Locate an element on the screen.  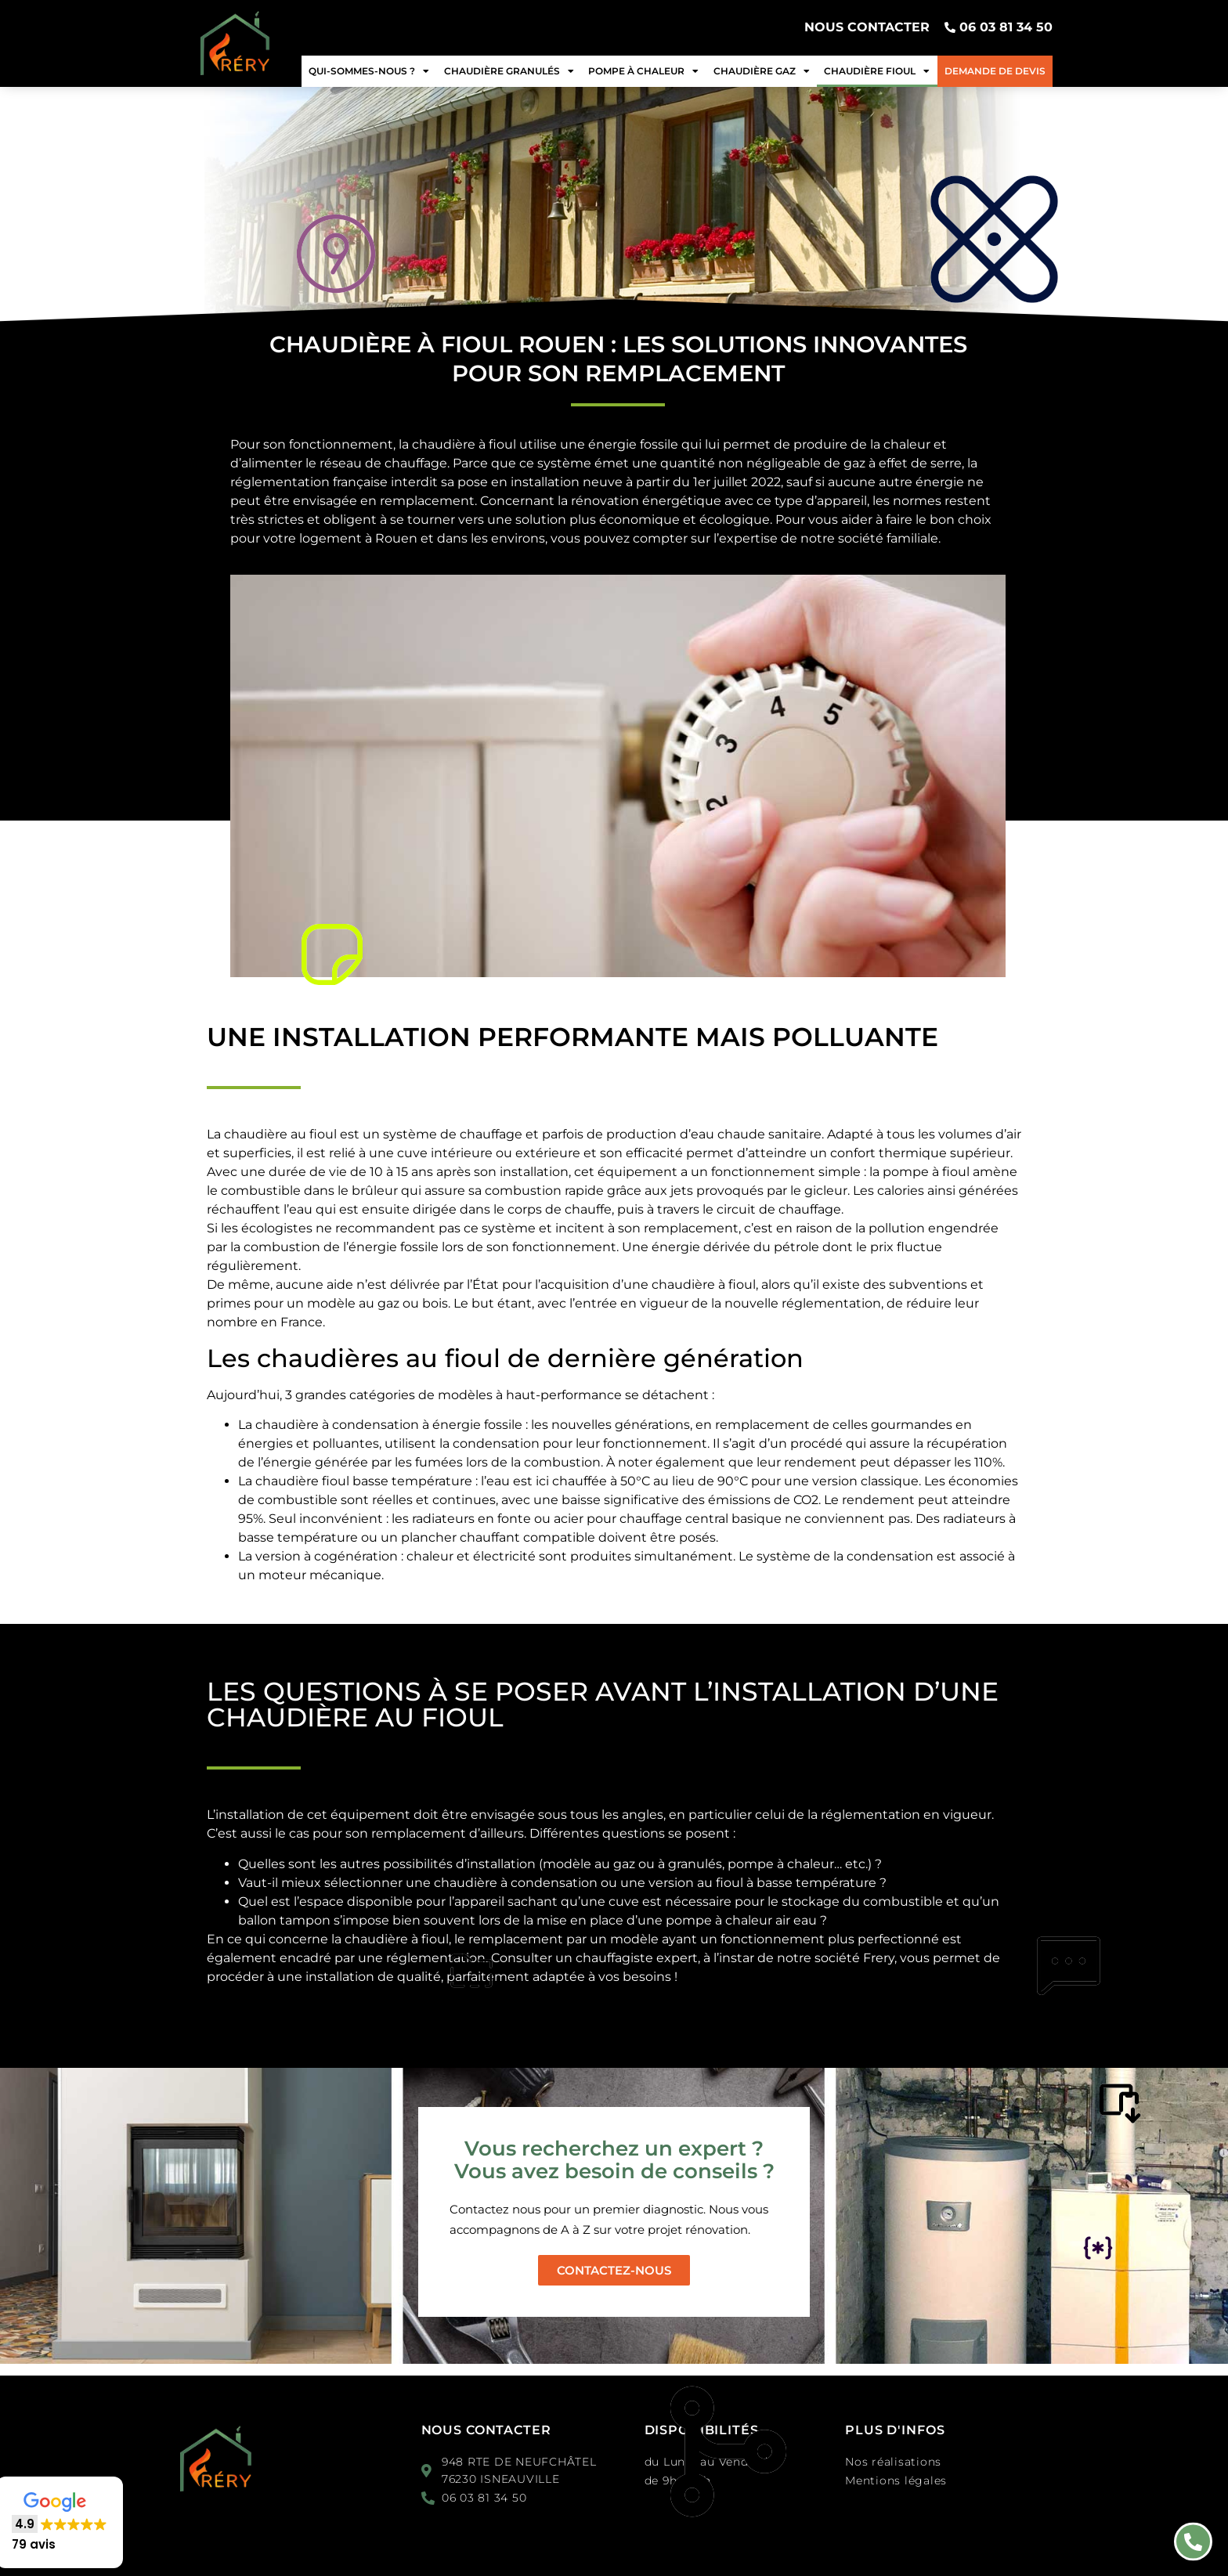
access health or first aid settings is located at coordinates (994, 239).